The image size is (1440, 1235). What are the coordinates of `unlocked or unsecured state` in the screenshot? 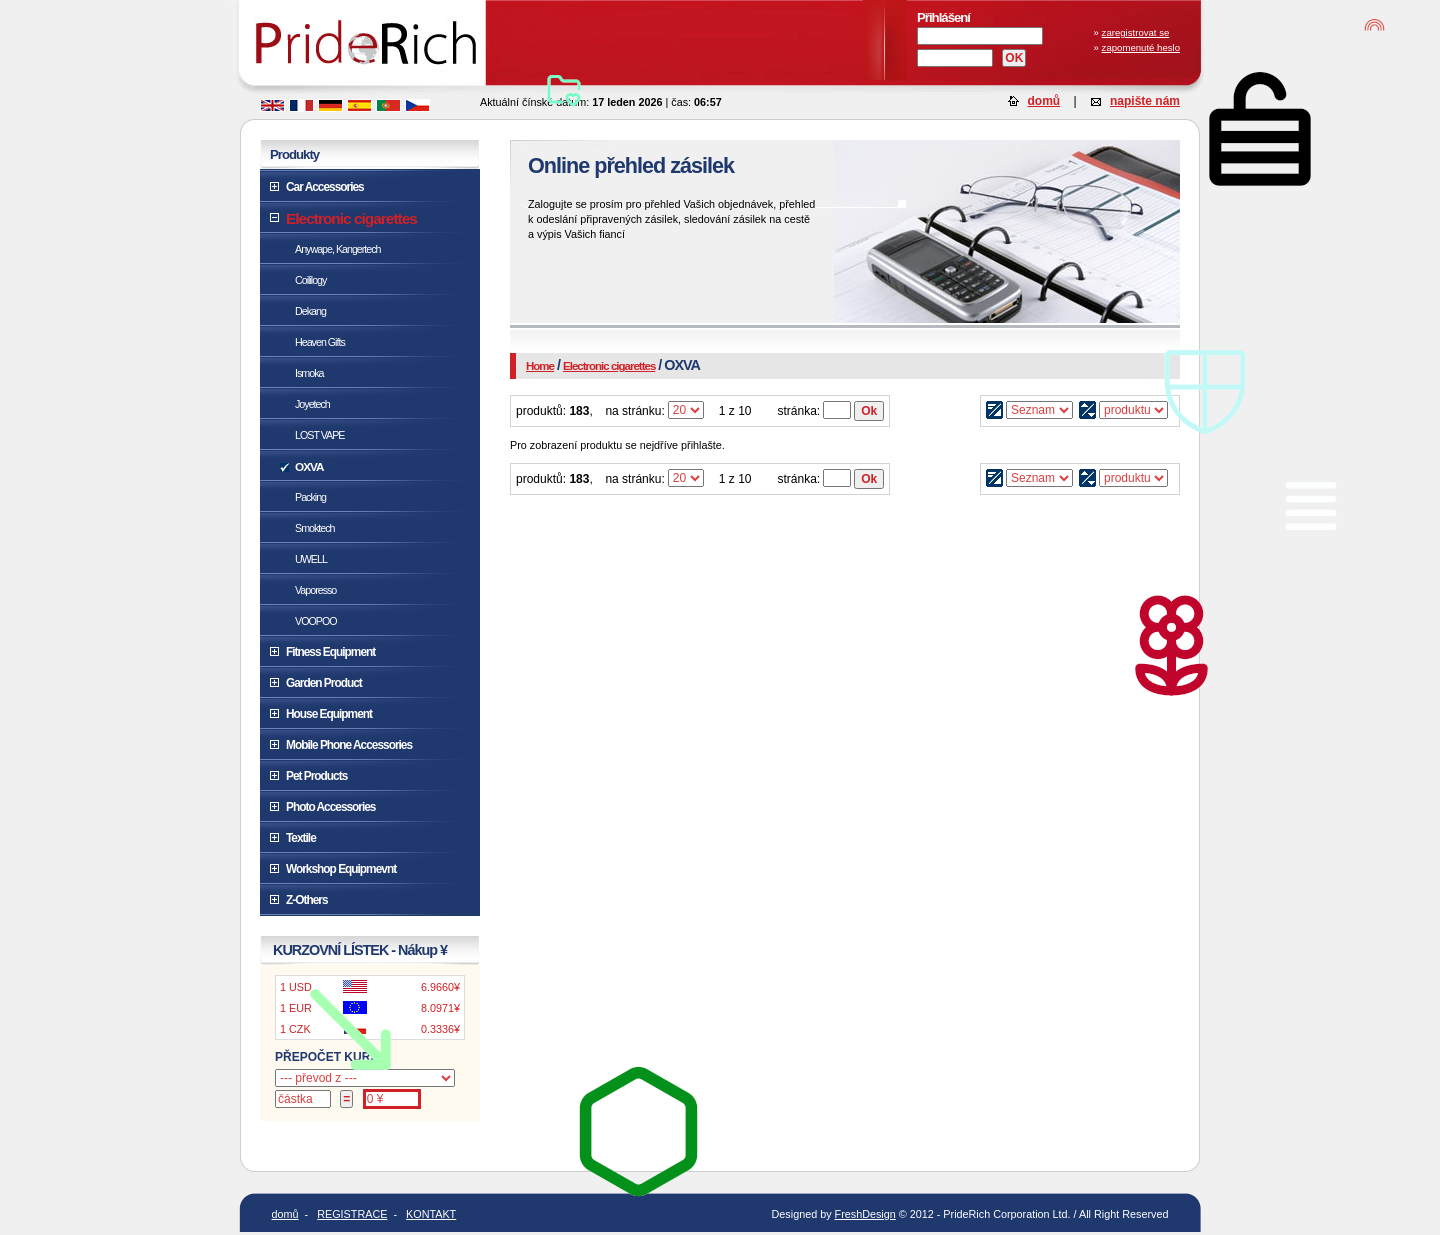 It's located at (1260, 135).